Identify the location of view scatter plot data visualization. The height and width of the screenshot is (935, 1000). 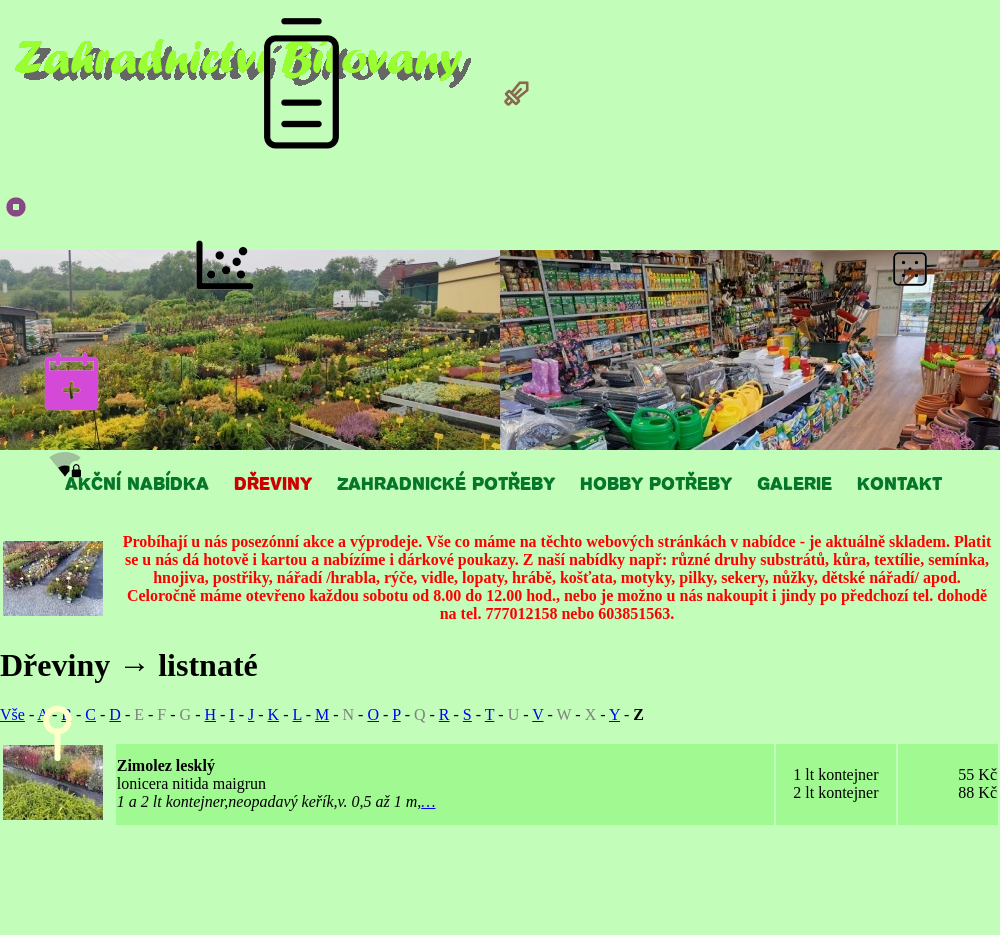
(225, 265).